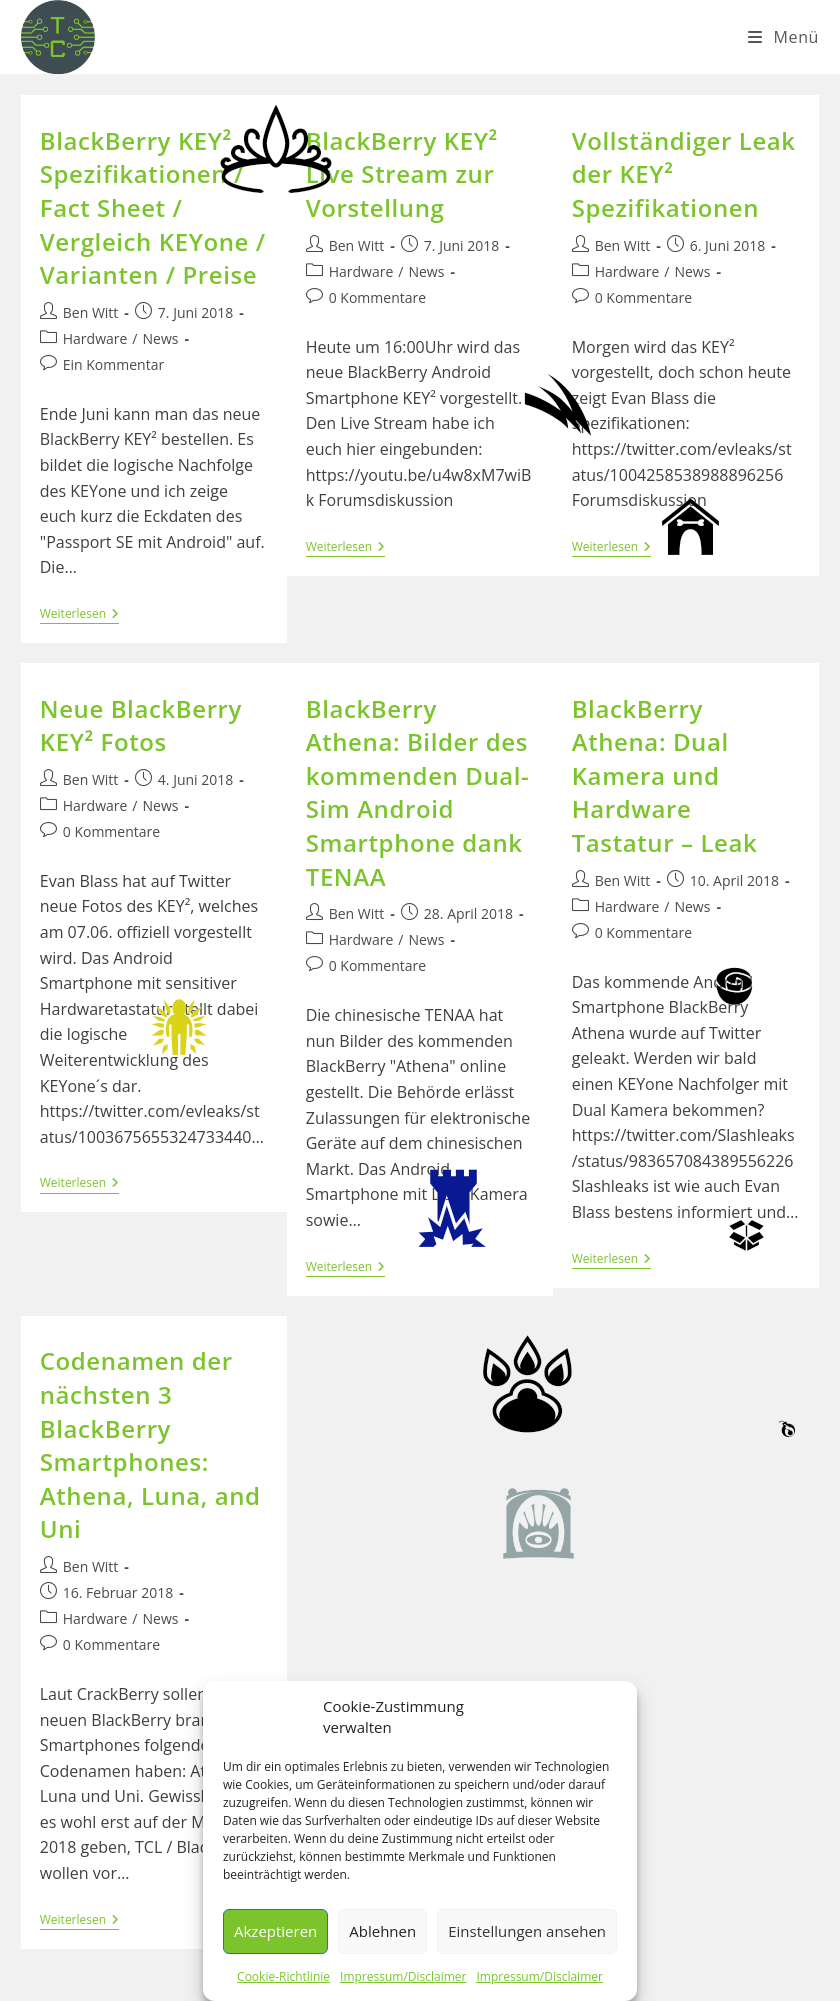 Image resolution: width=840 pixels, height=2001 pixels. Describe the element at coordinates (787, 1429) in the screenshot. I see `deploy cluster bomb weapon in game` at that location.